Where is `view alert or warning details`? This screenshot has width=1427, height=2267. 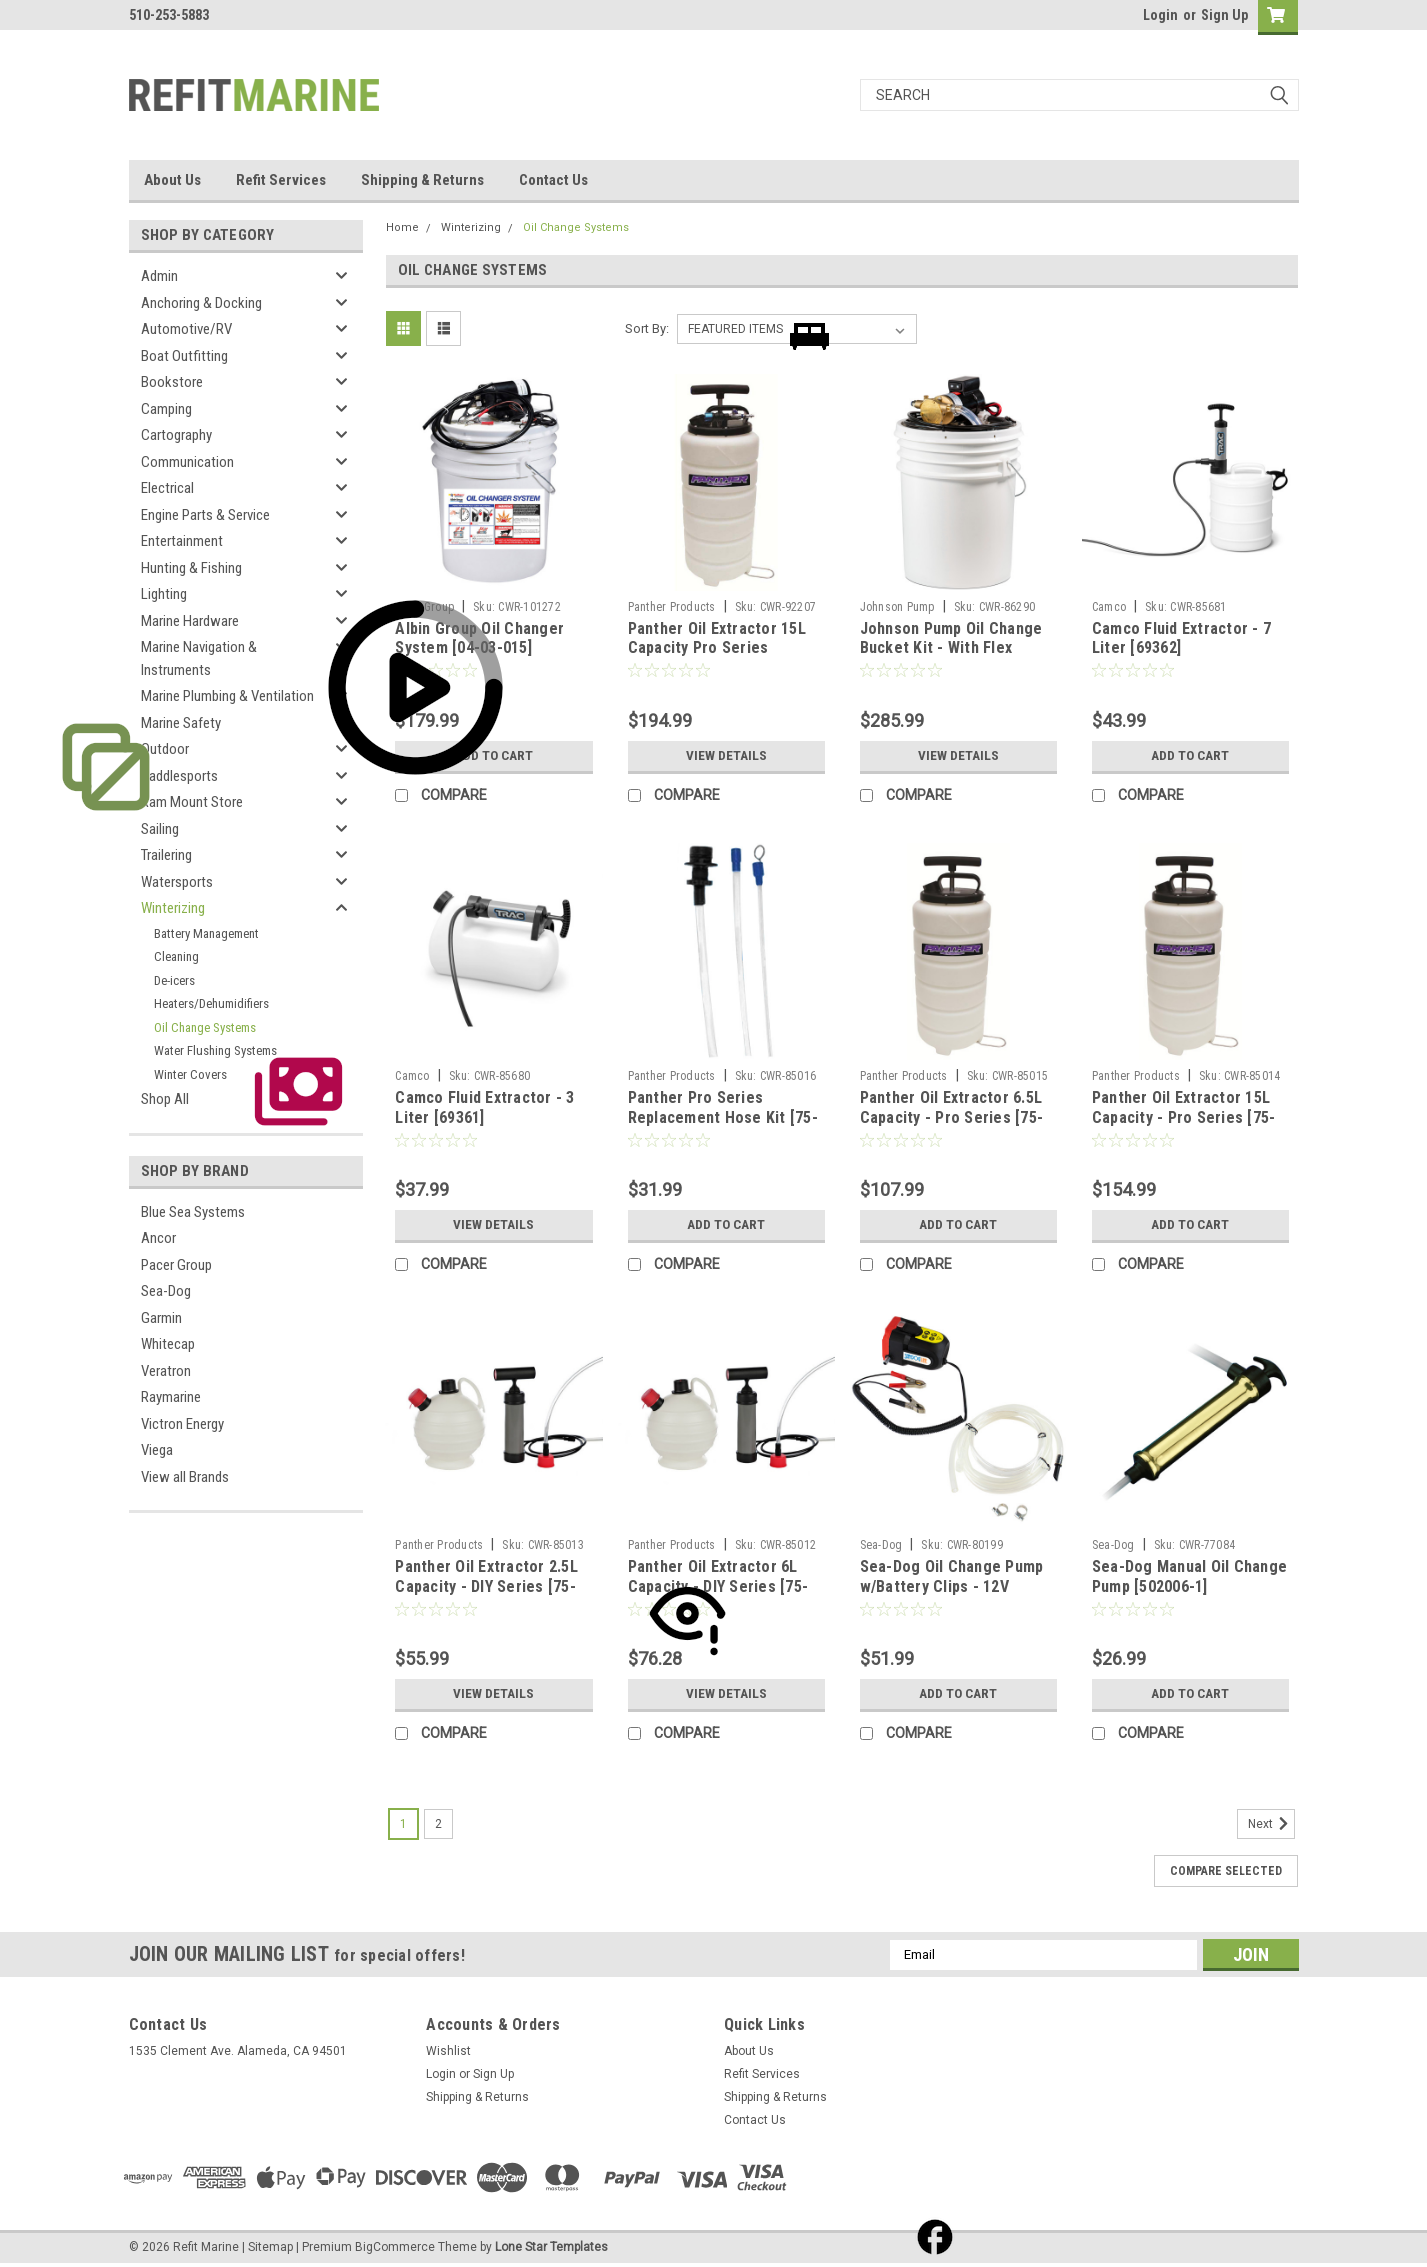 view alert or warning details is located at coordinates (687, 1613).